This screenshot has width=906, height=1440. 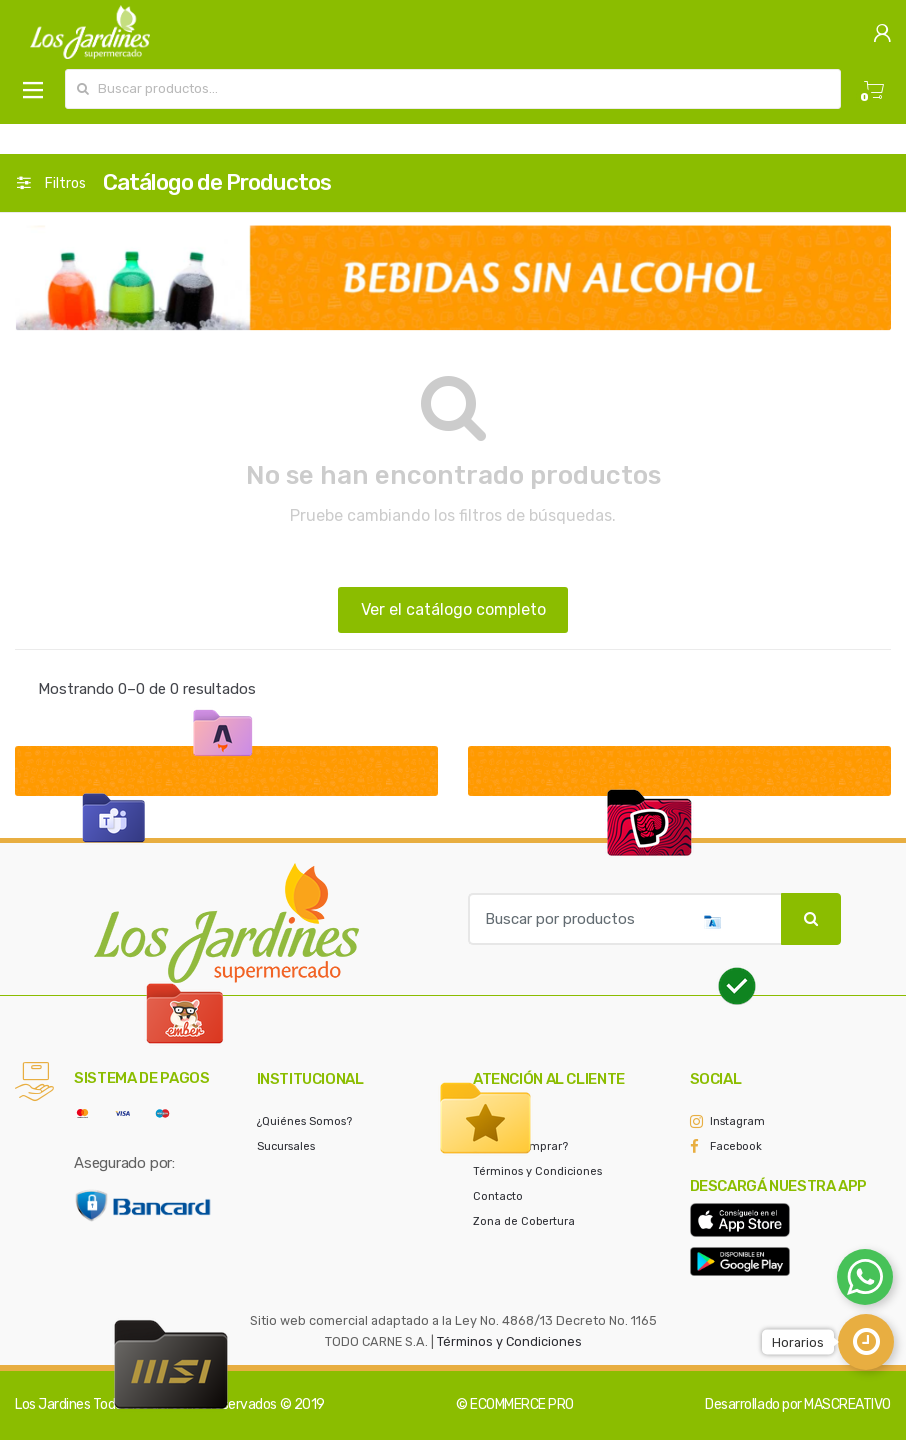 What do you see at coordinates (712, 922) in the screenshot?
I see `open microsoft azure project folder` at bounding box center [712, 922].